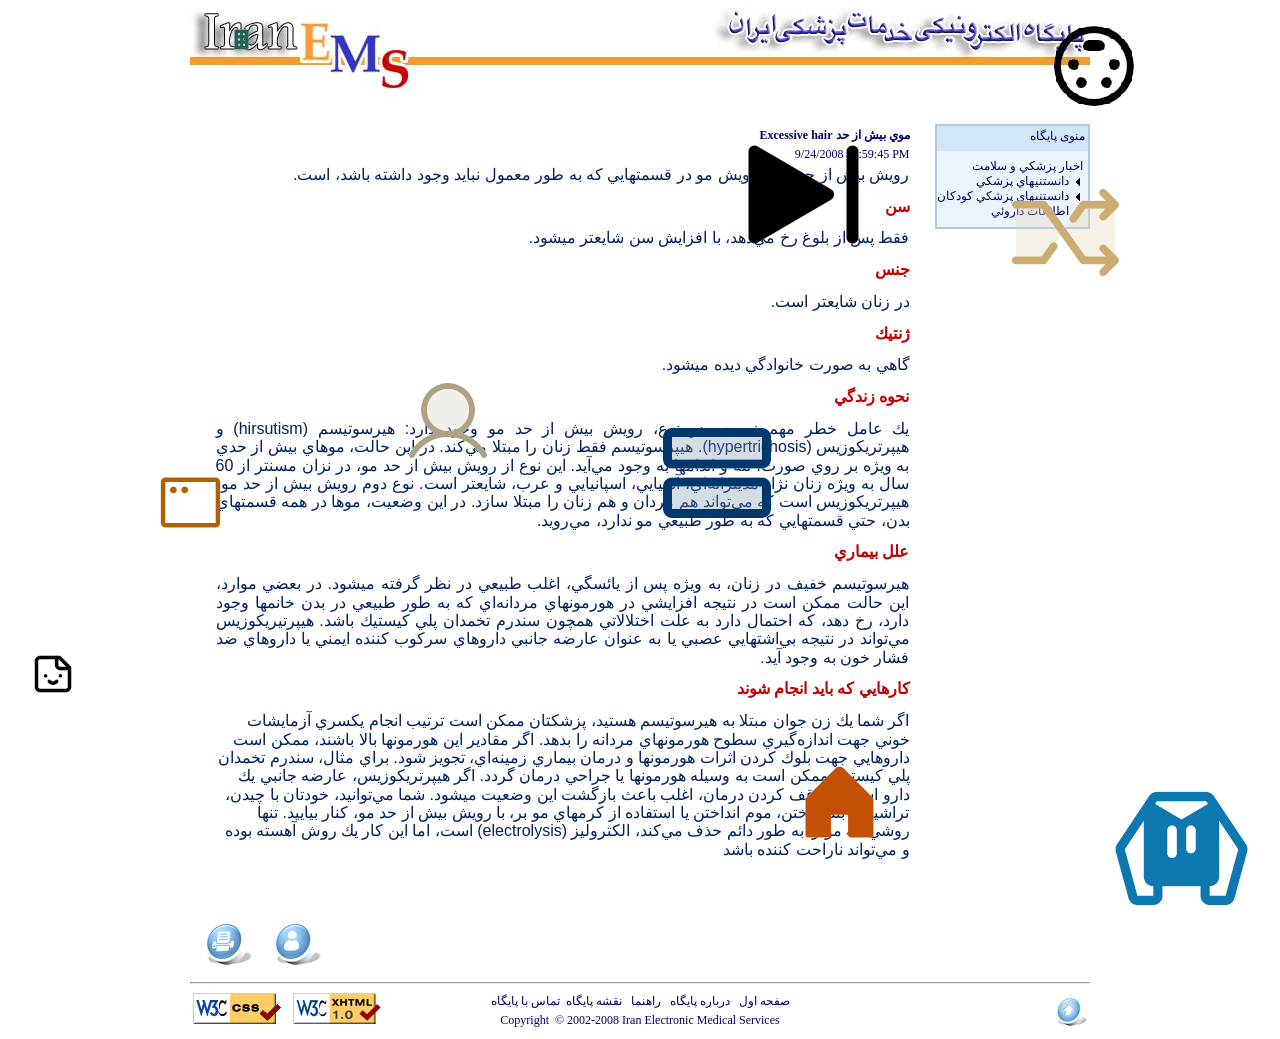 The image size is (1280, 1039). I want to click on configure s-video input settings, so click(1094, 66).